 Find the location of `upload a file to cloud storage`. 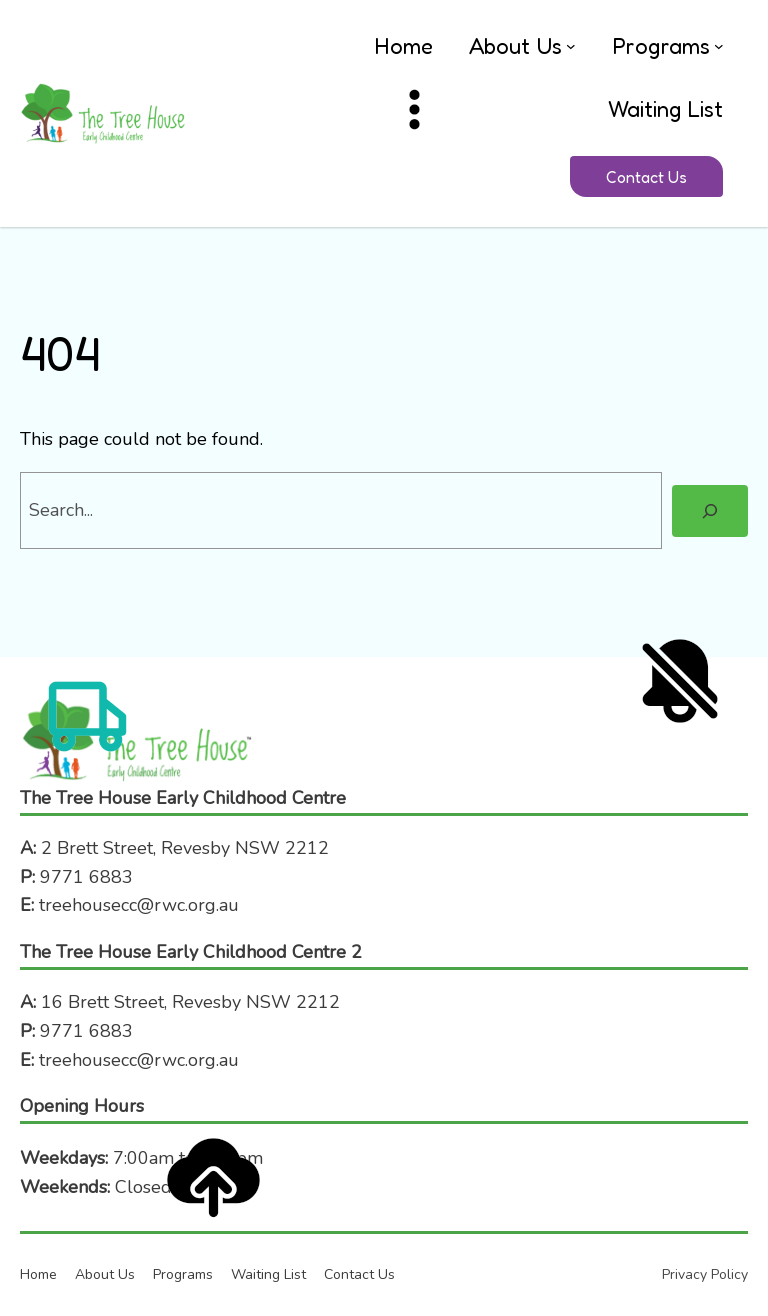

upload a file to cloud storage is located at coordinates (213, 1175).